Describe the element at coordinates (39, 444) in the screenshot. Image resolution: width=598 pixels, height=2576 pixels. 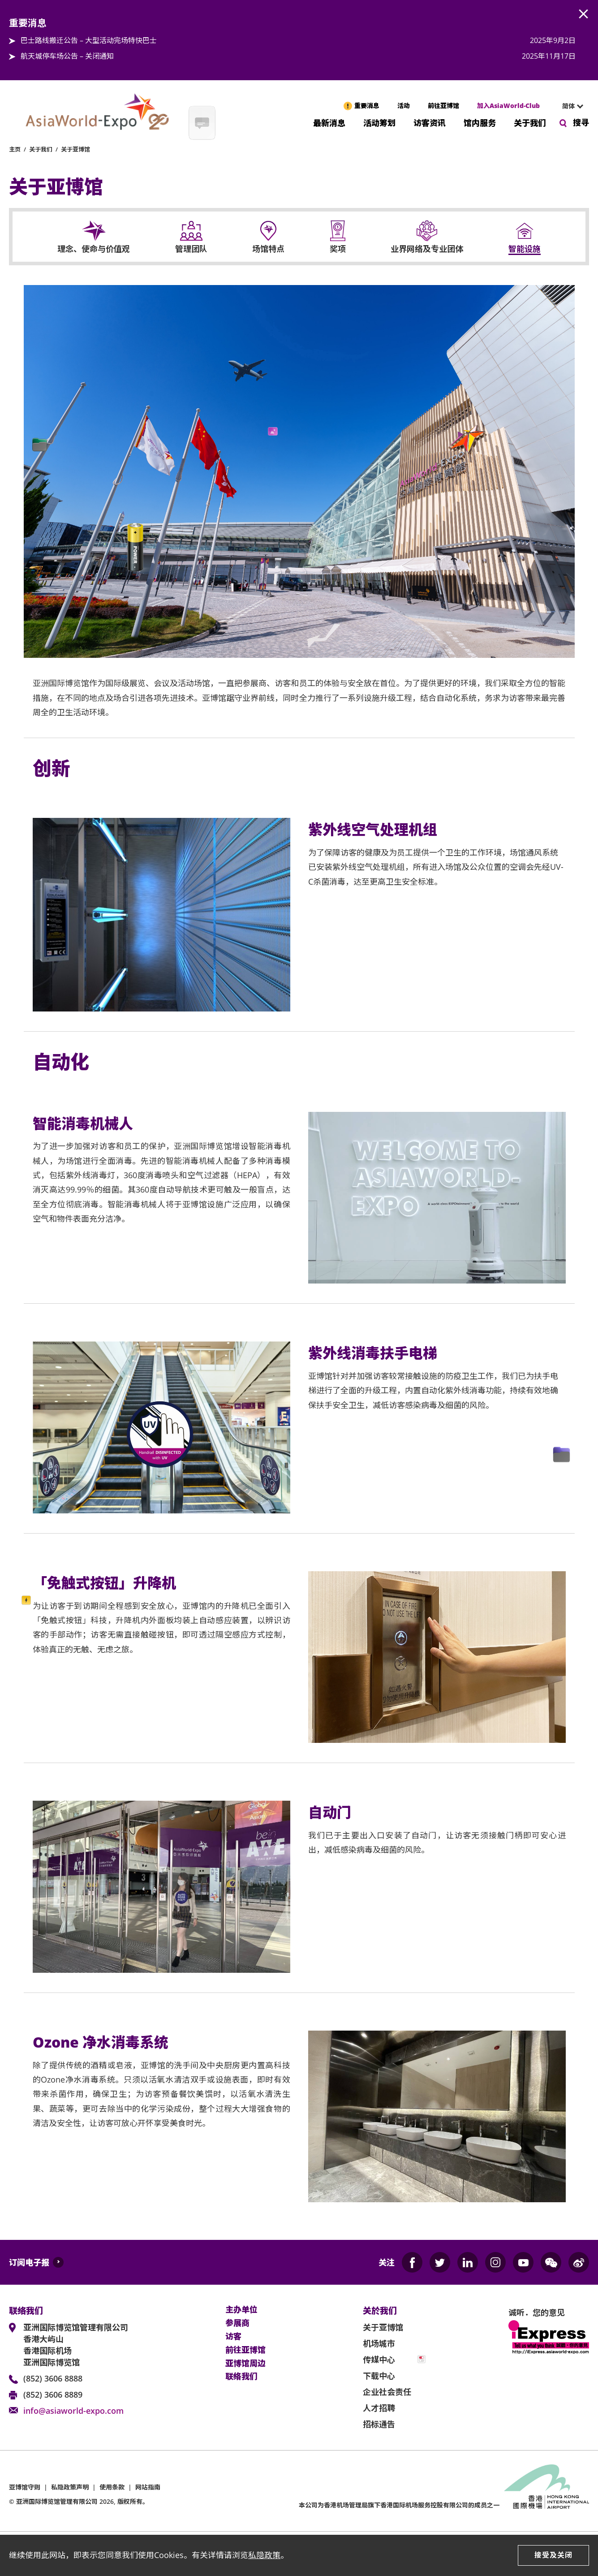
I see `open folder containing files` at that location.